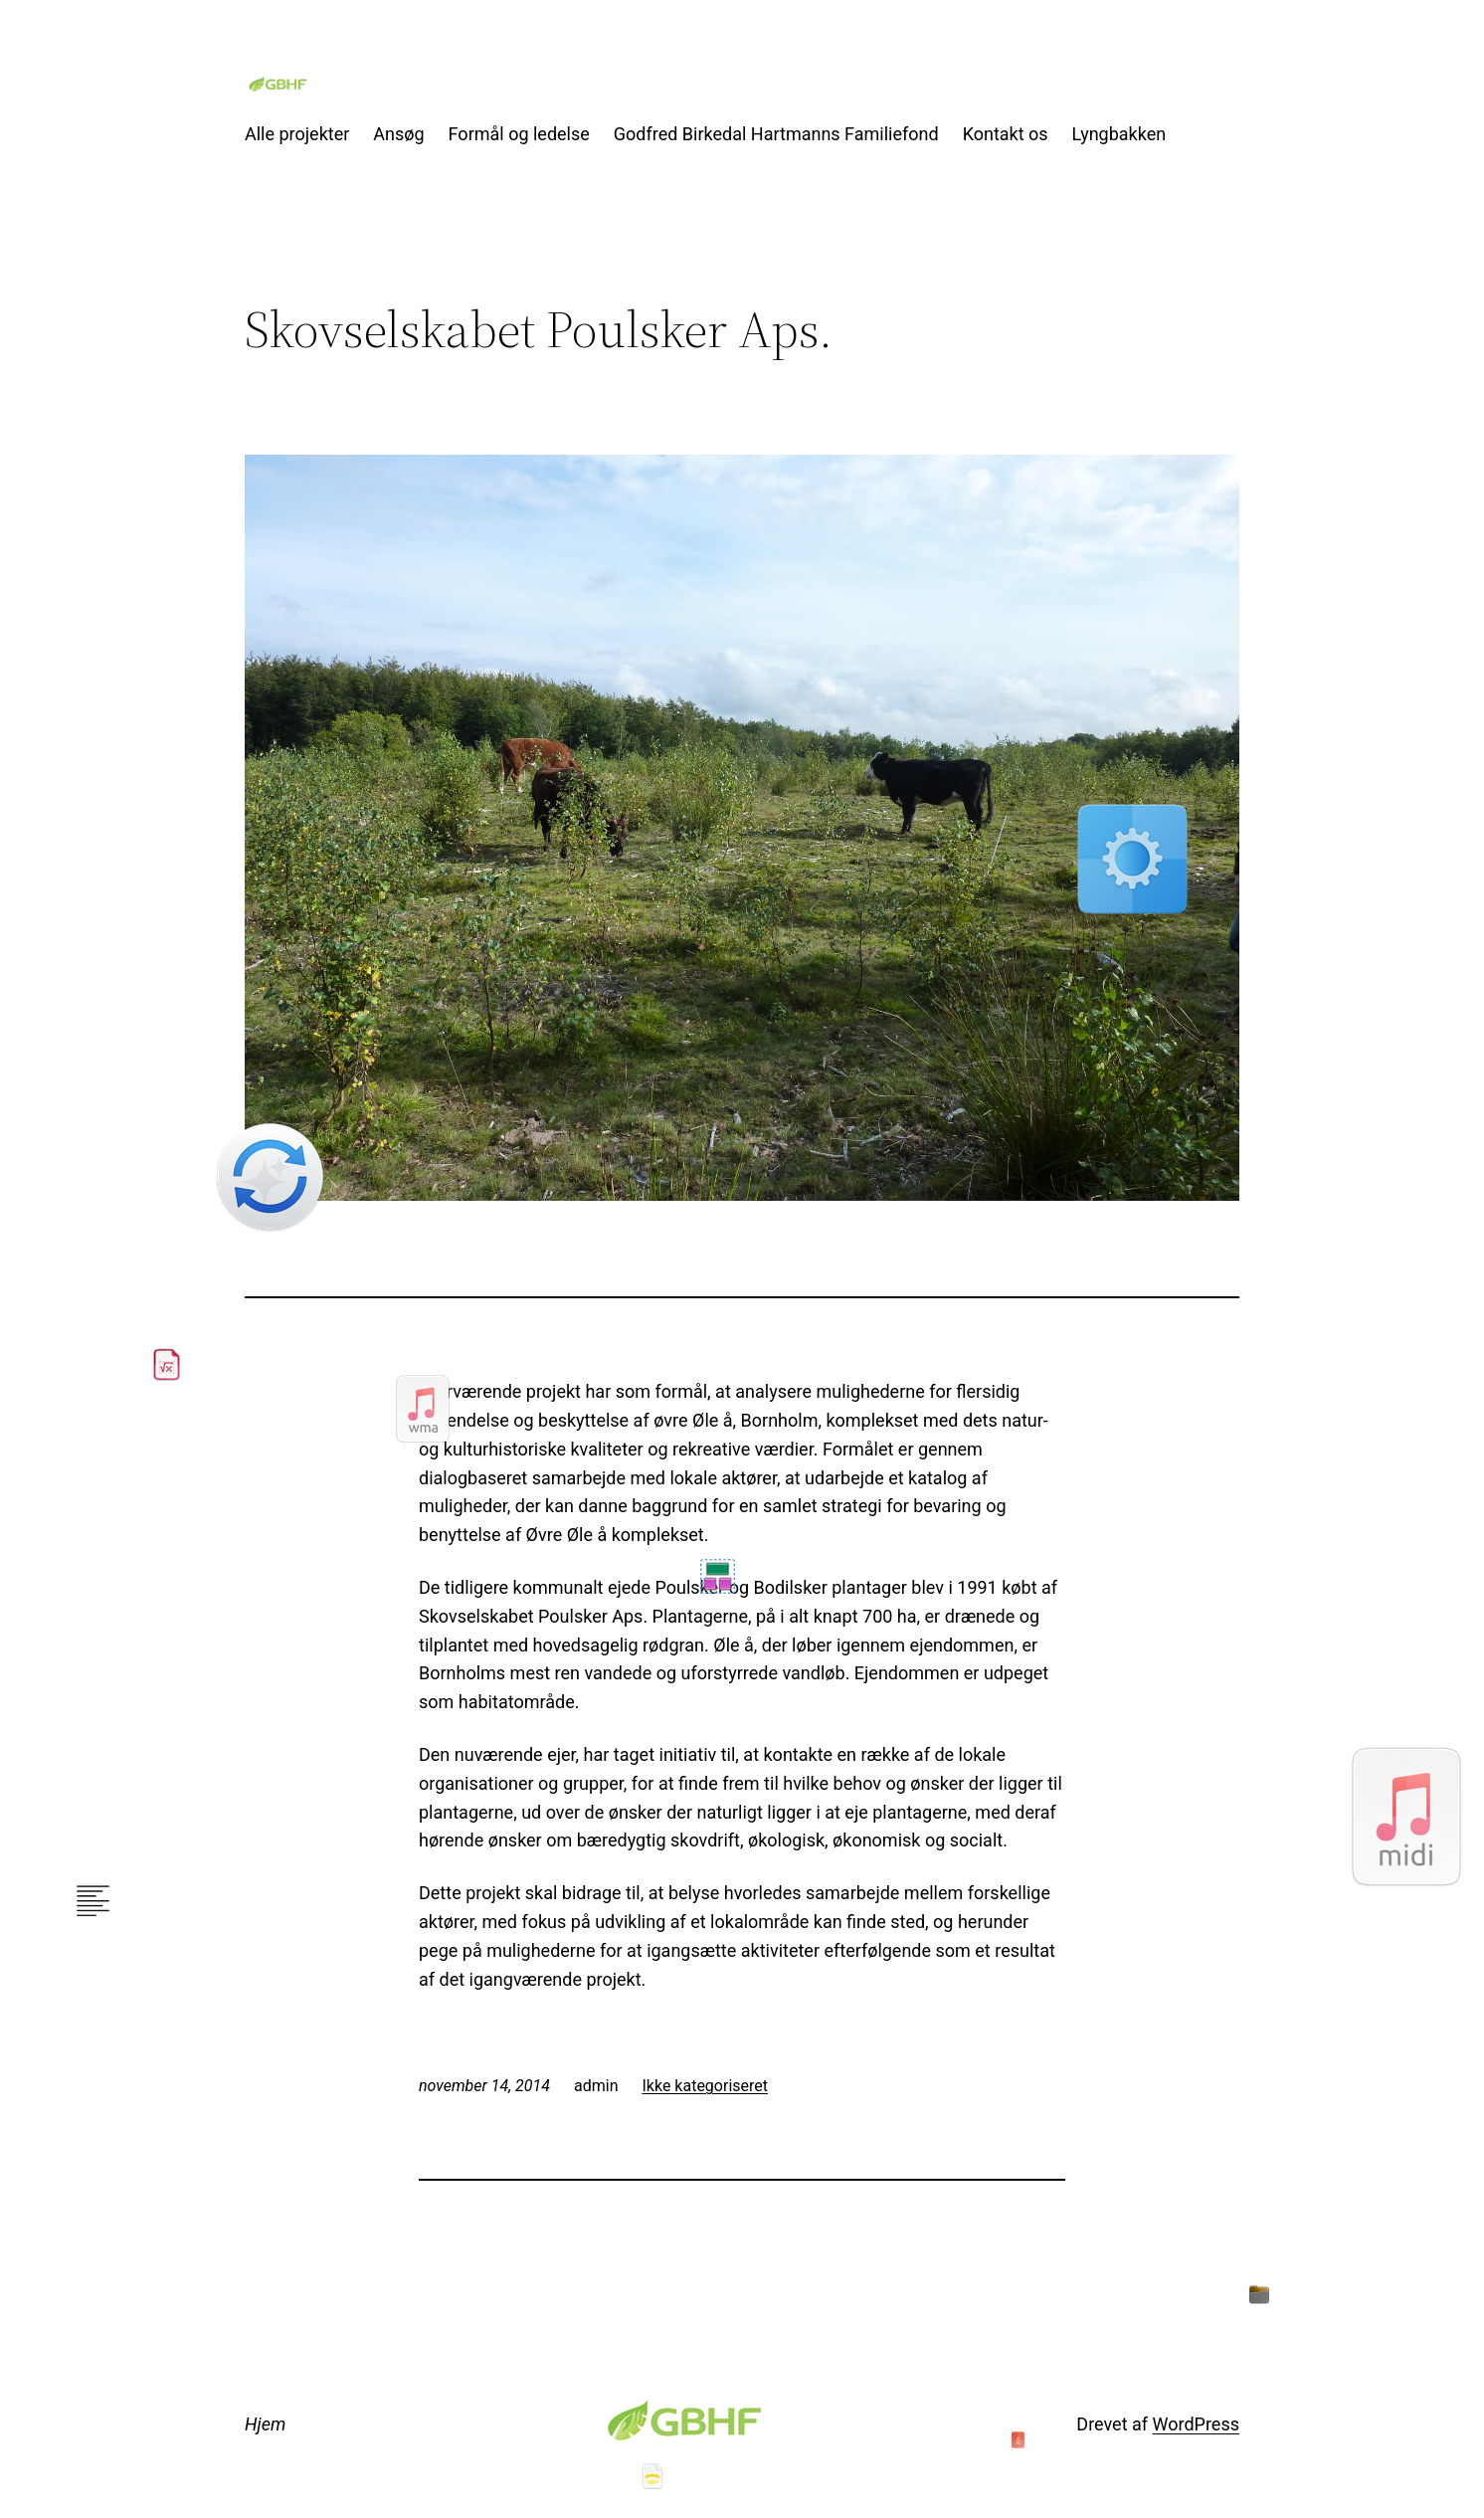 The image size is (1484, 2518). Describe the element at coordinates (1406, 1817) in the screenshot. I see `a midi audio file` at that location.